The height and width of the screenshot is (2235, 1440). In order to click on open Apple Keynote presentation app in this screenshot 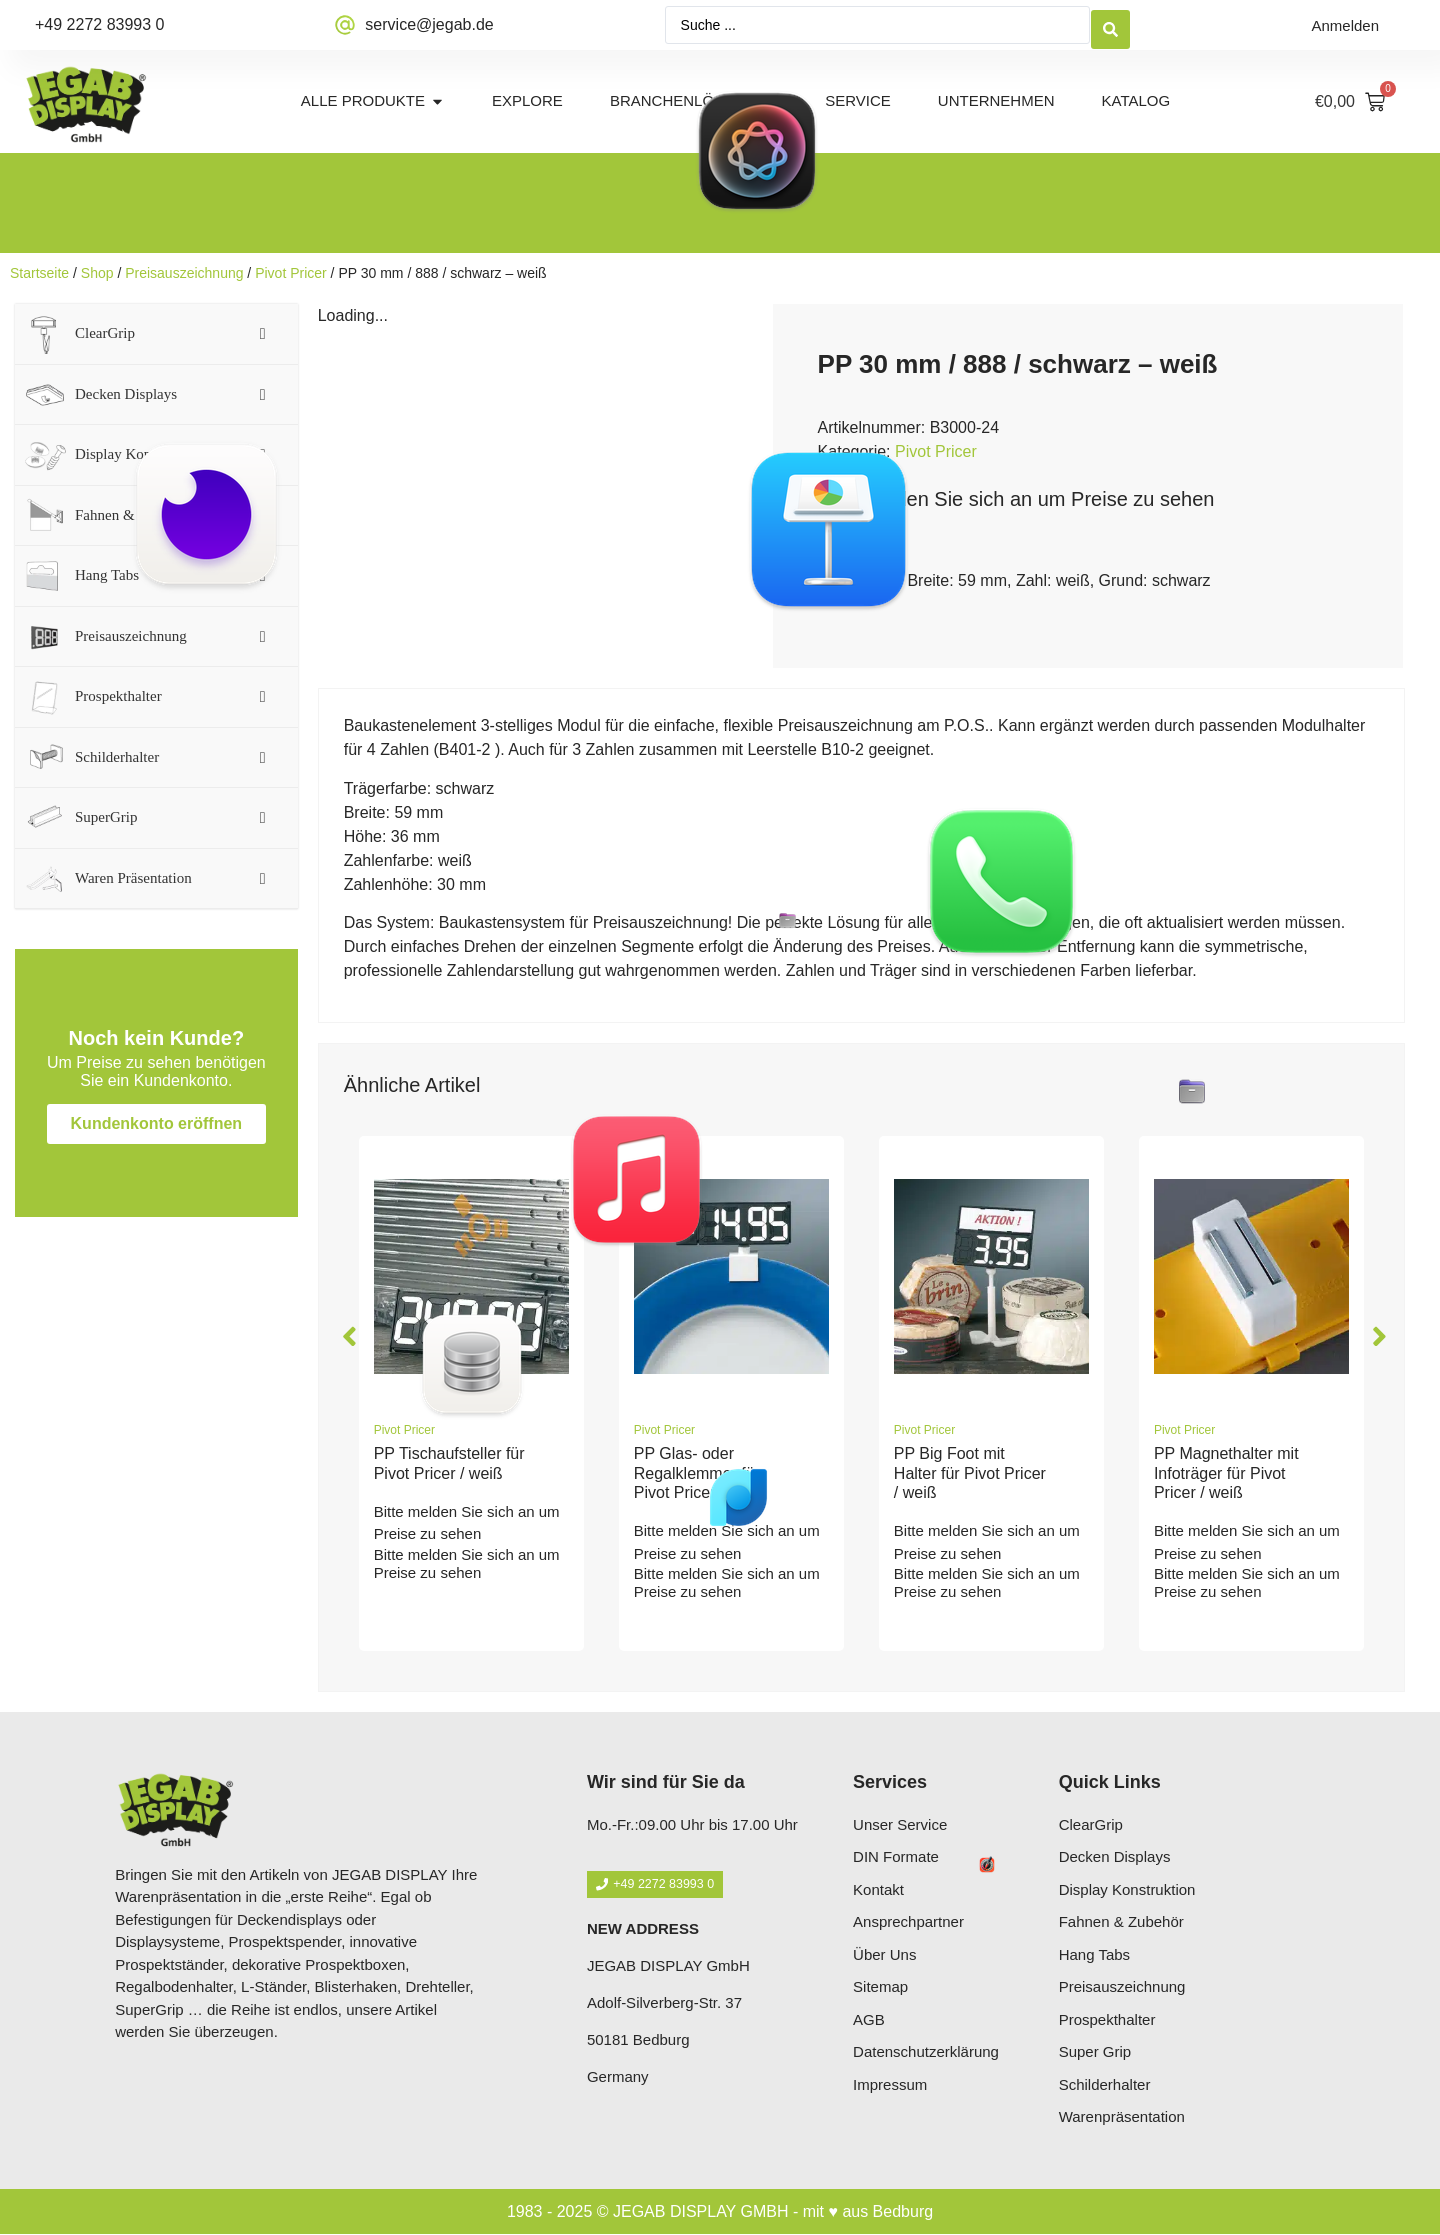, I will do `click(828, 529)`.